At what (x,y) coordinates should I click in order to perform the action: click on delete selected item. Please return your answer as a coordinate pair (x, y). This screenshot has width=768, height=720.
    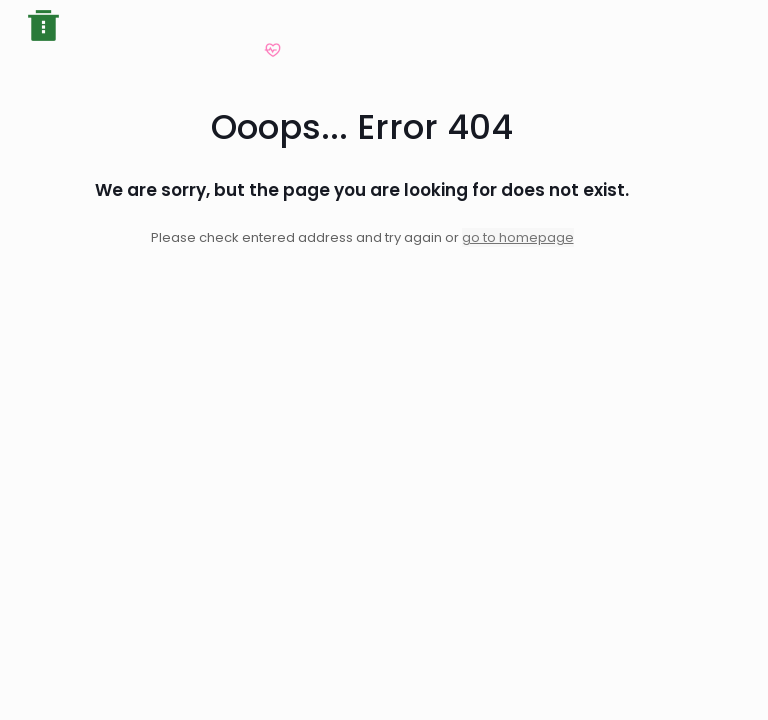
    Looking at the image, I should click on (43, 25).